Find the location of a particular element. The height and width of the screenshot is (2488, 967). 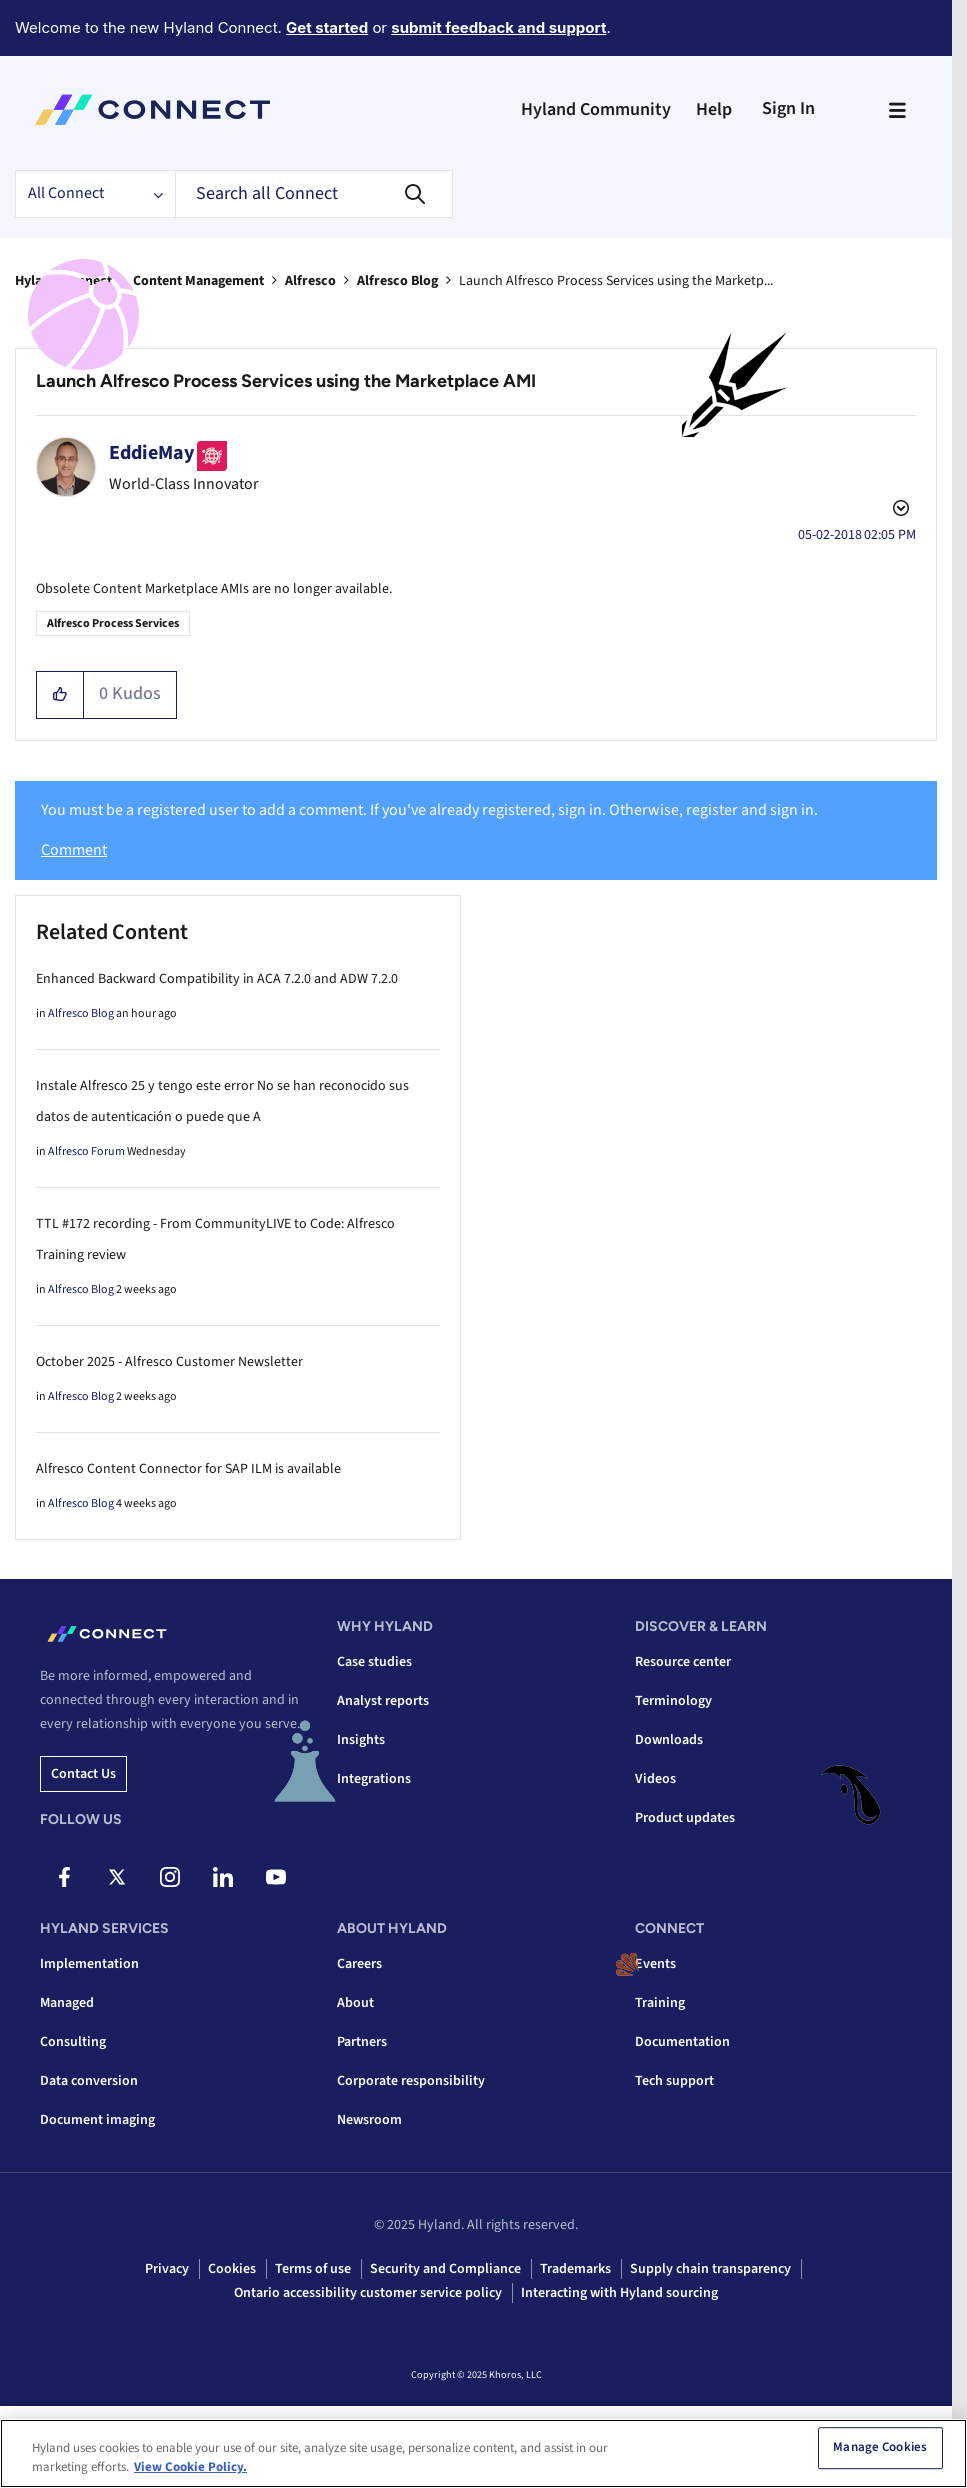

select a magic or water-based weapon is located at coordinates (734, 384).